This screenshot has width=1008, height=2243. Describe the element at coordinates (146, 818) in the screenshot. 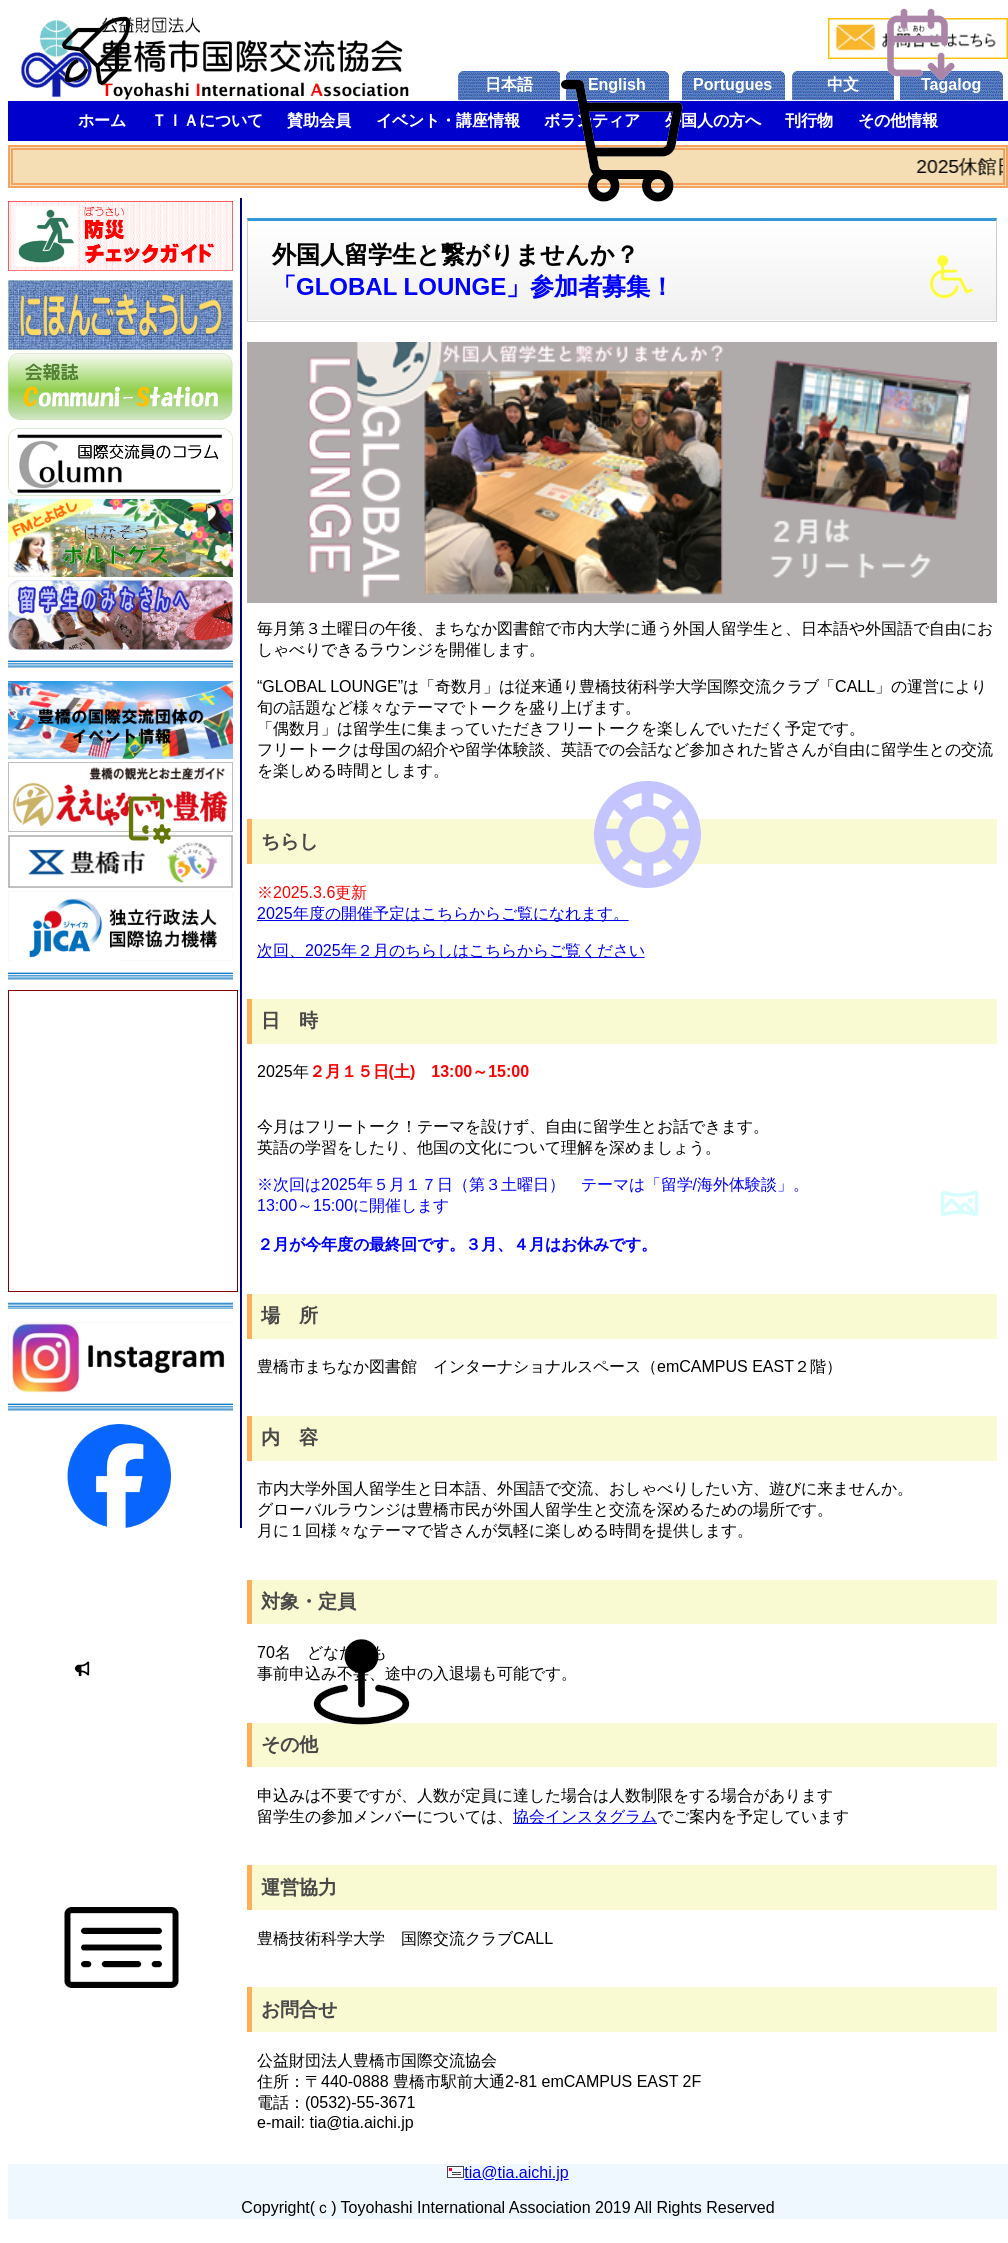

I see `access tablet device settings` at that location.